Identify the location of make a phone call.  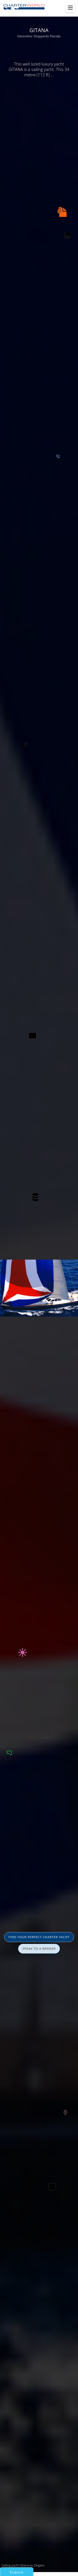
(58, 456).